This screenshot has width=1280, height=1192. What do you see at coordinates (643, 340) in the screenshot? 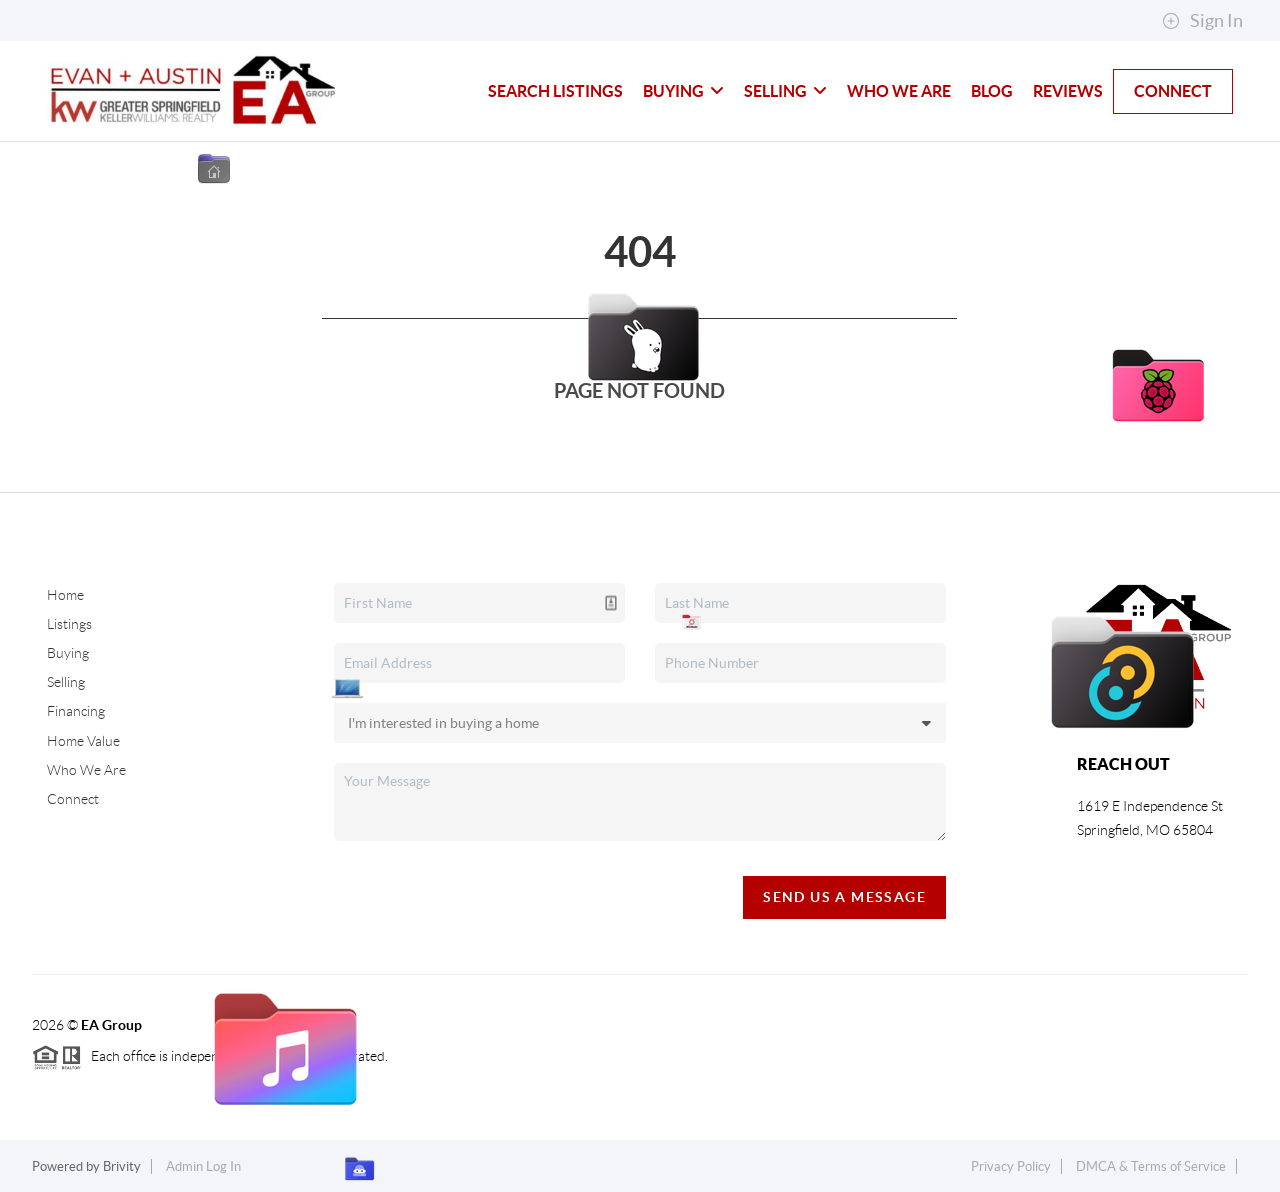
I see `folder containing Plan 9 operating system files` at bounding box center [643, 340].